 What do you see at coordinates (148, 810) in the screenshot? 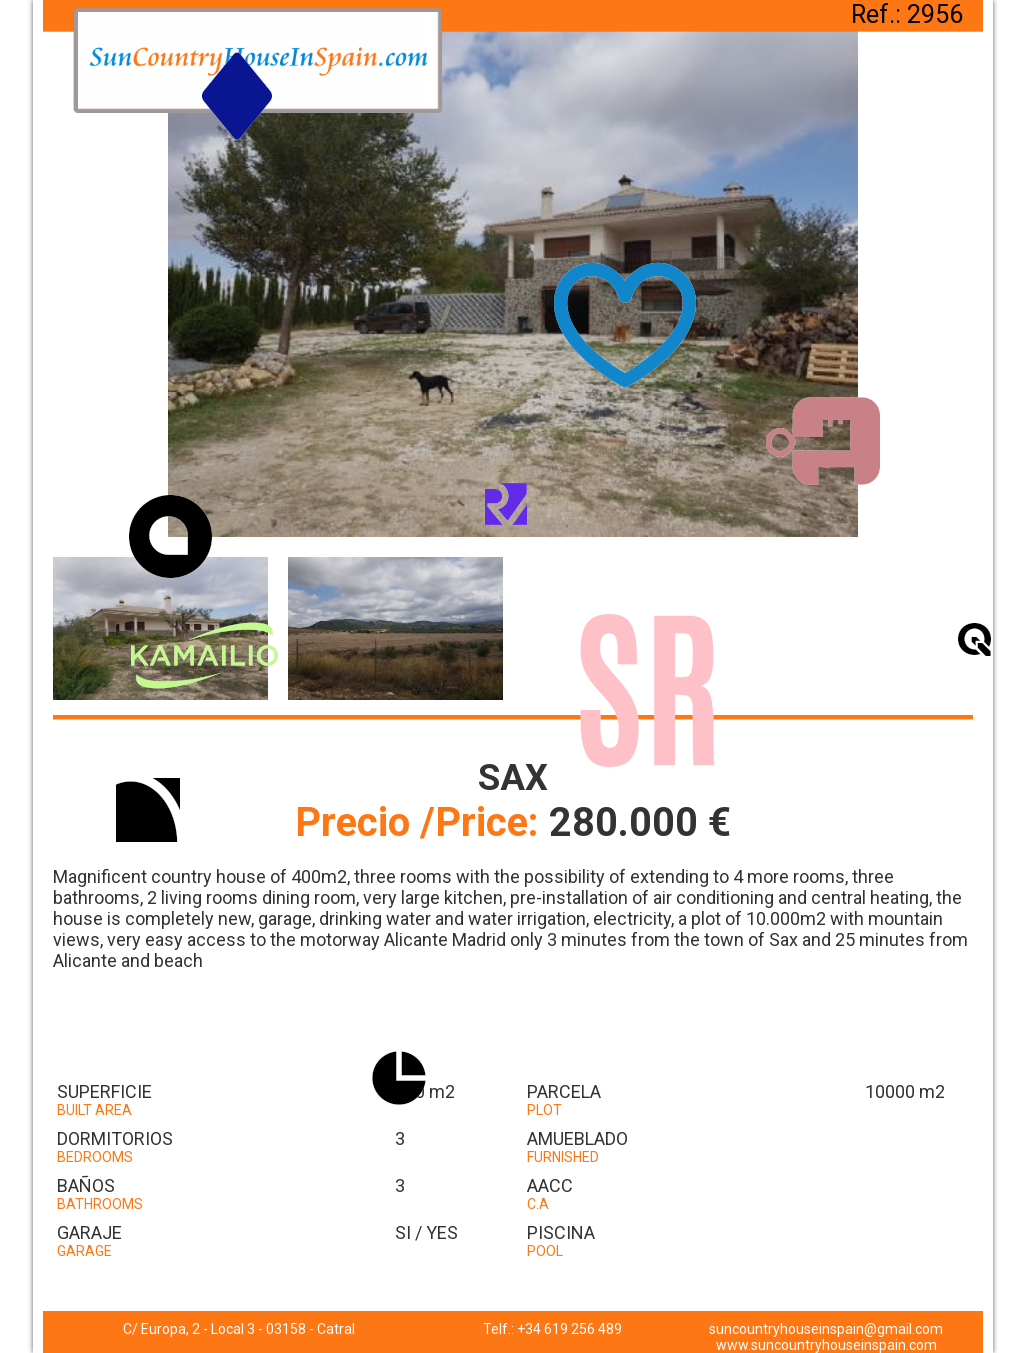
I see `open zerodha trading app` at bounding box center [148, 810].